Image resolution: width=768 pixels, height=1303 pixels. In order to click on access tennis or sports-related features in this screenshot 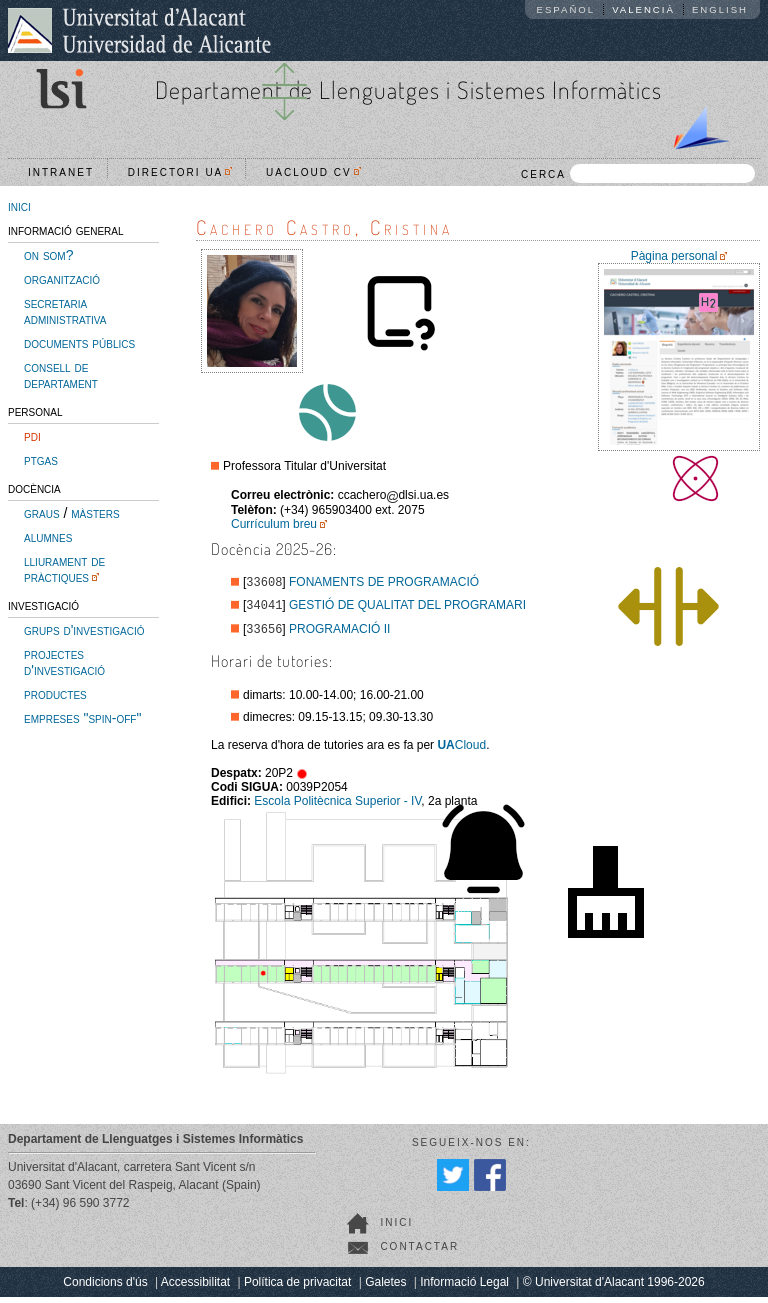, I will do `click(327, 412)`.